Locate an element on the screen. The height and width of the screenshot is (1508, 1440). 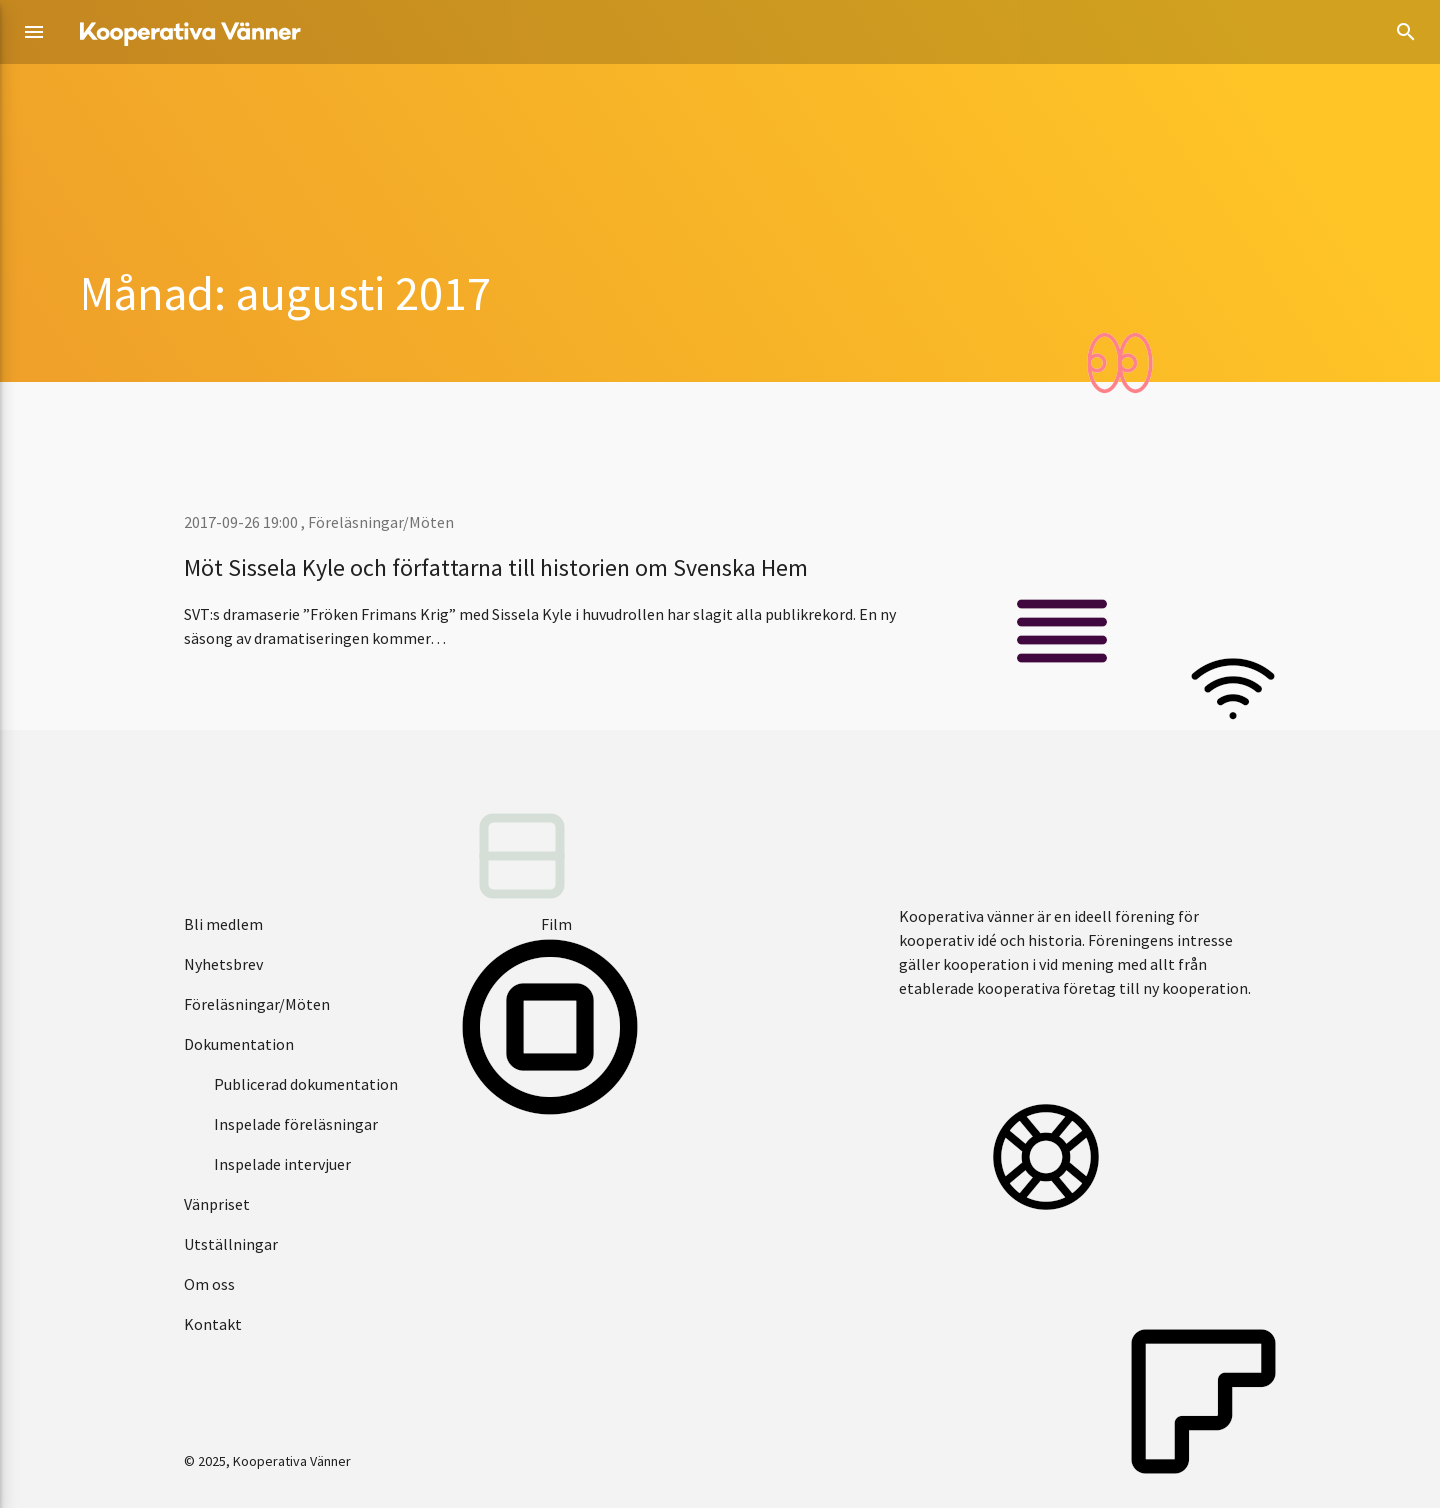
view who has seen your content is located at coordinates (1120, 363).